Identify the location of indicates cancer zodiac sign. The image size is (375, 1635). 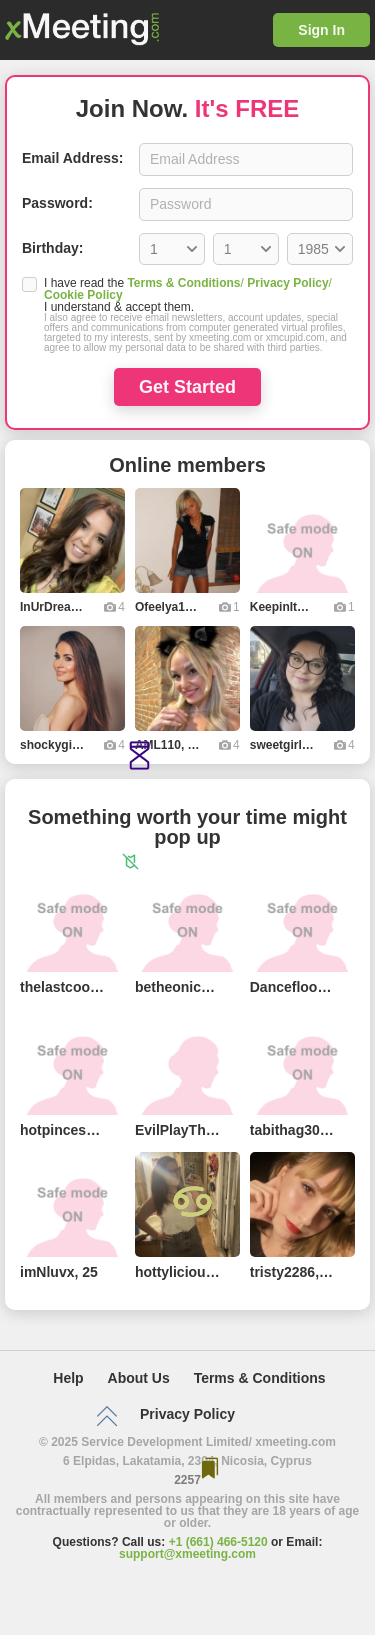
(192, 1201).